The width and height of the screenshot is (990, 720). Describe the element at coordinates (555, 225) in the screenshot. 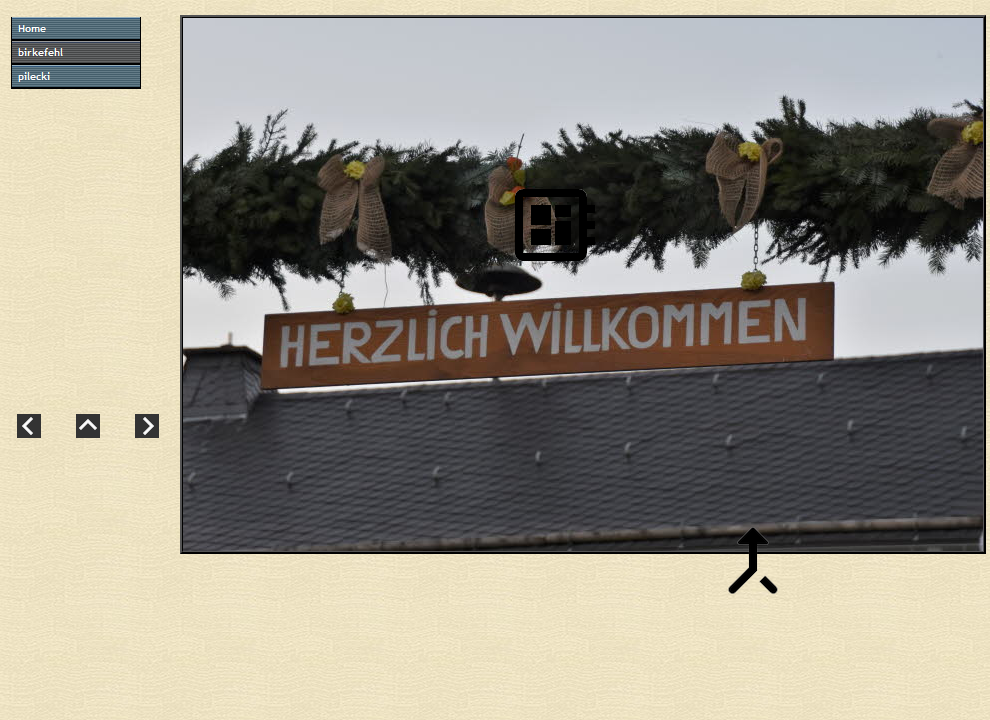

I see `access developer or hardware settings` at that location.